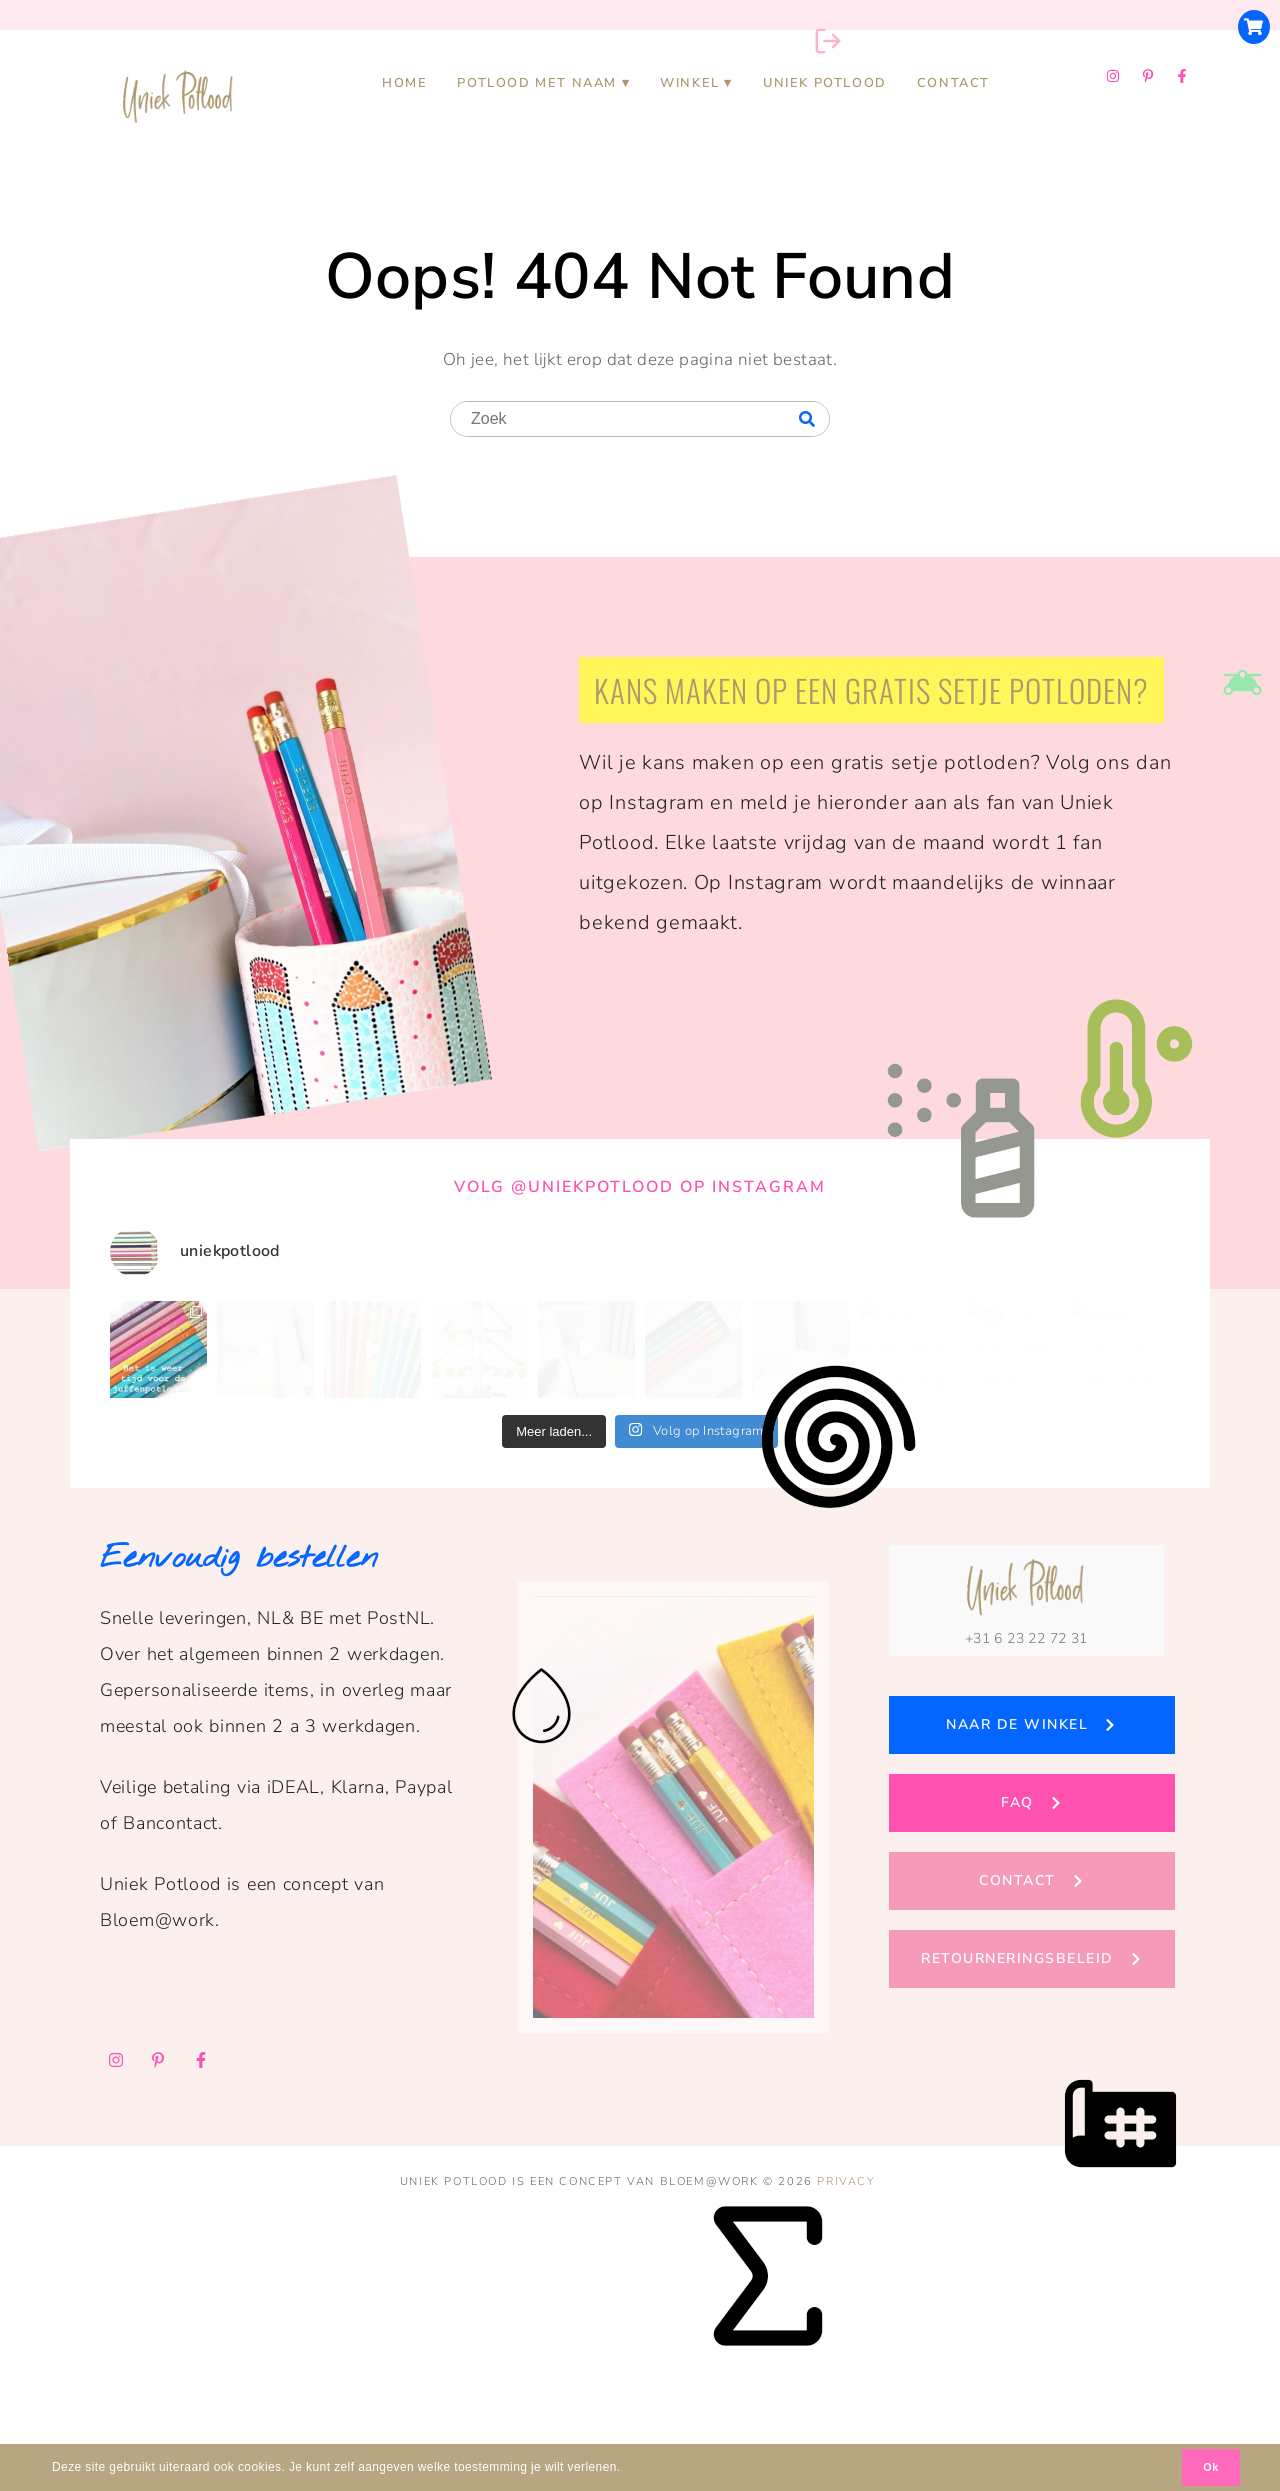 The image size is (1280, 2491). Describe the element at coordinates (1127, 1068) in the screenshot. I see `view current temperature` at that location.